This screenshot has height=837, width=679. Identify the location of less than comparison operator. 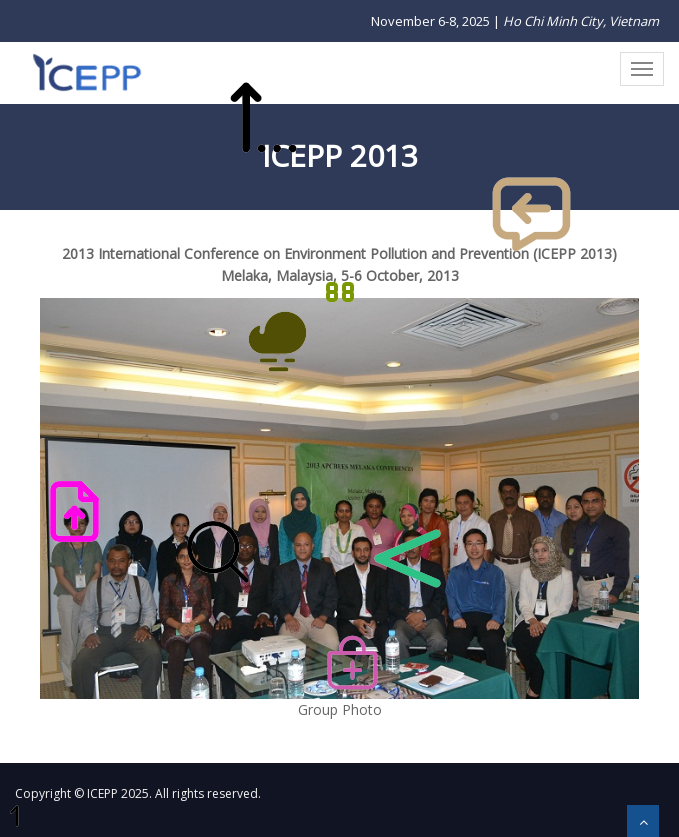
(407, 558).